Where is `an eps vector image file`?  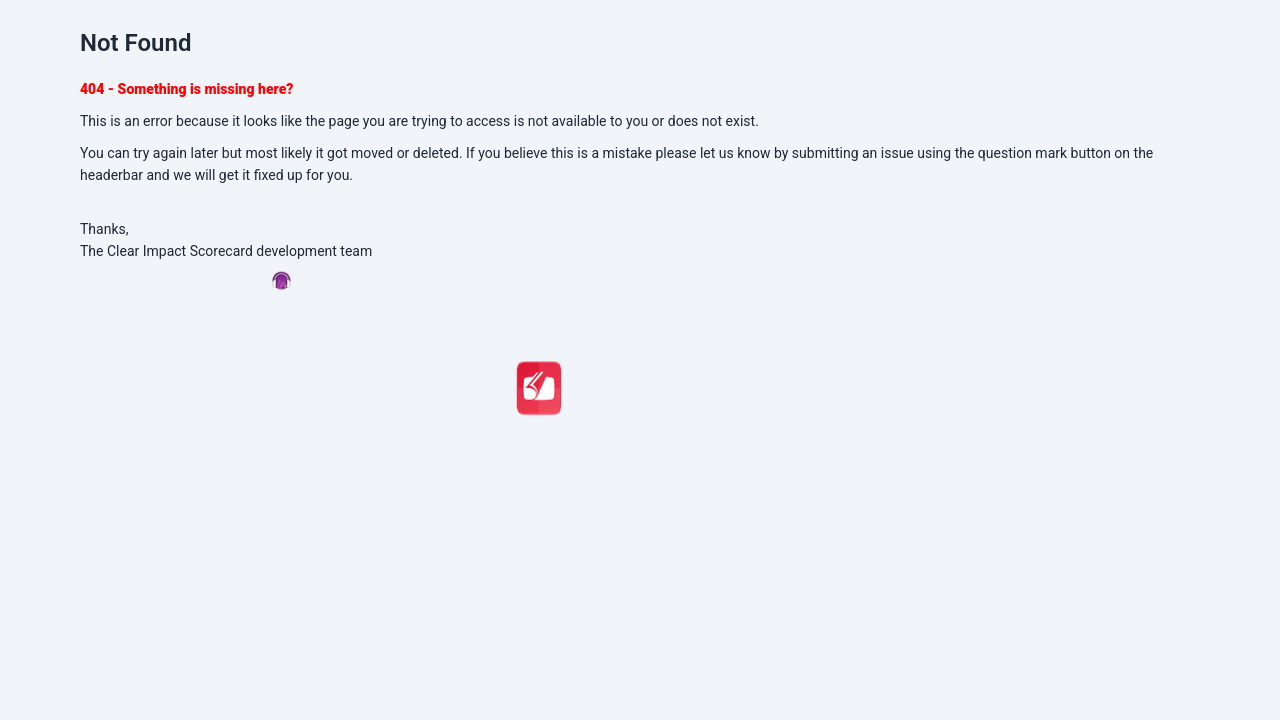 an eps vector image file is located at coordinates (539, 388).